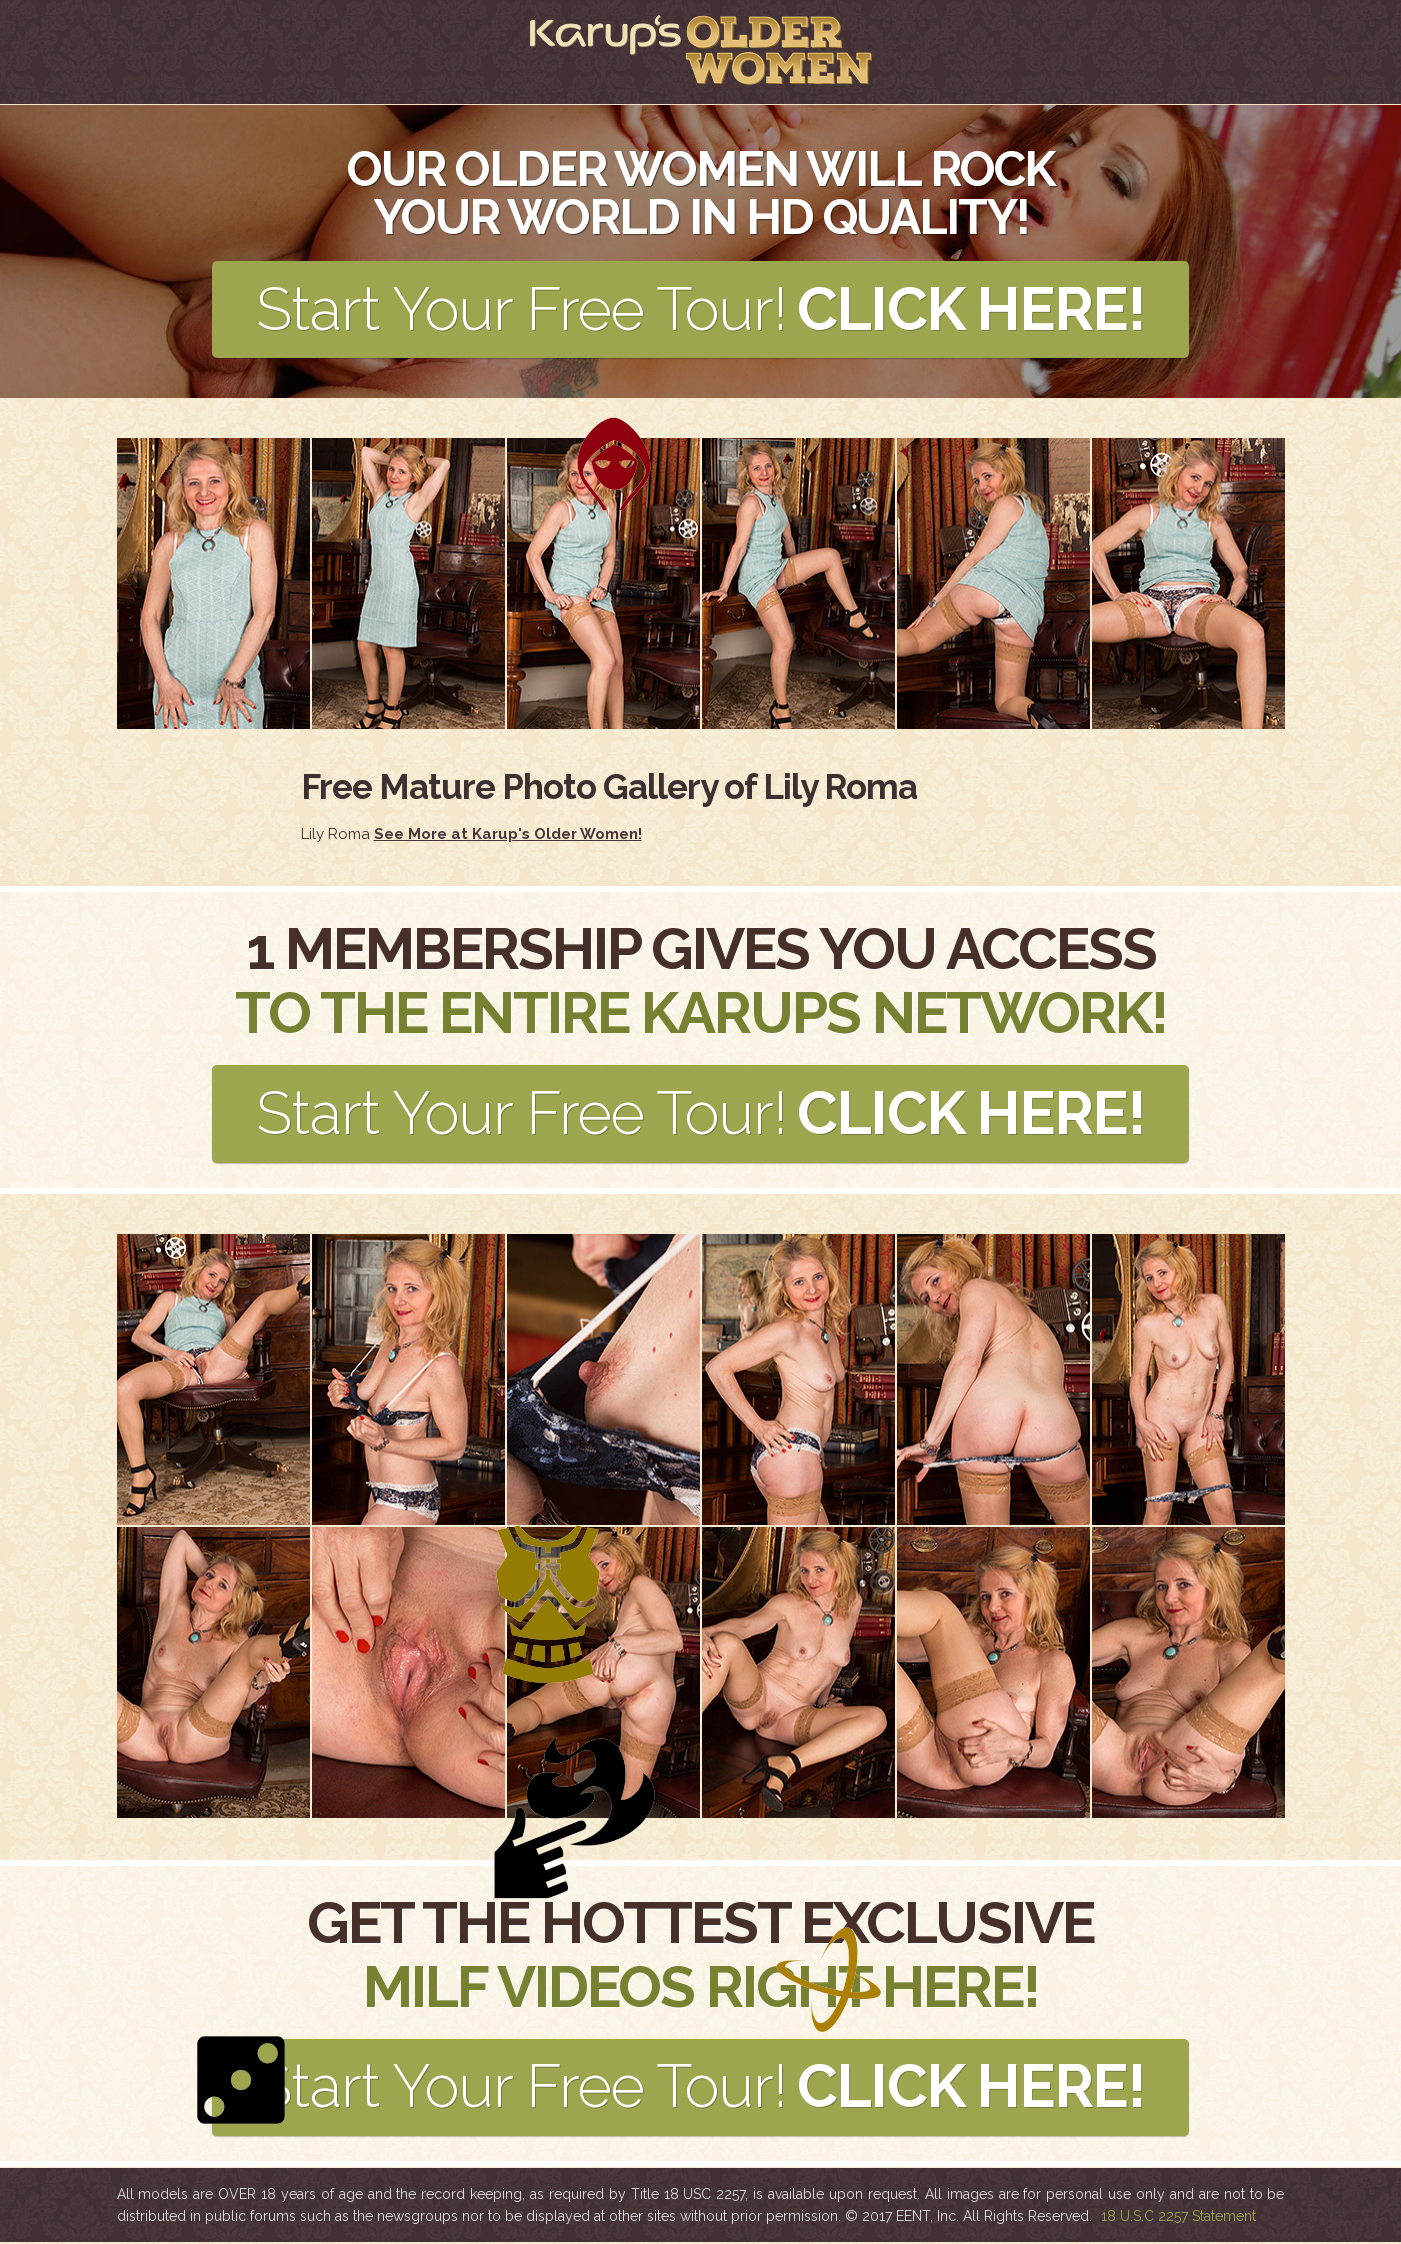  I want to click on roll the dice or randomize, so click(241, 2080).